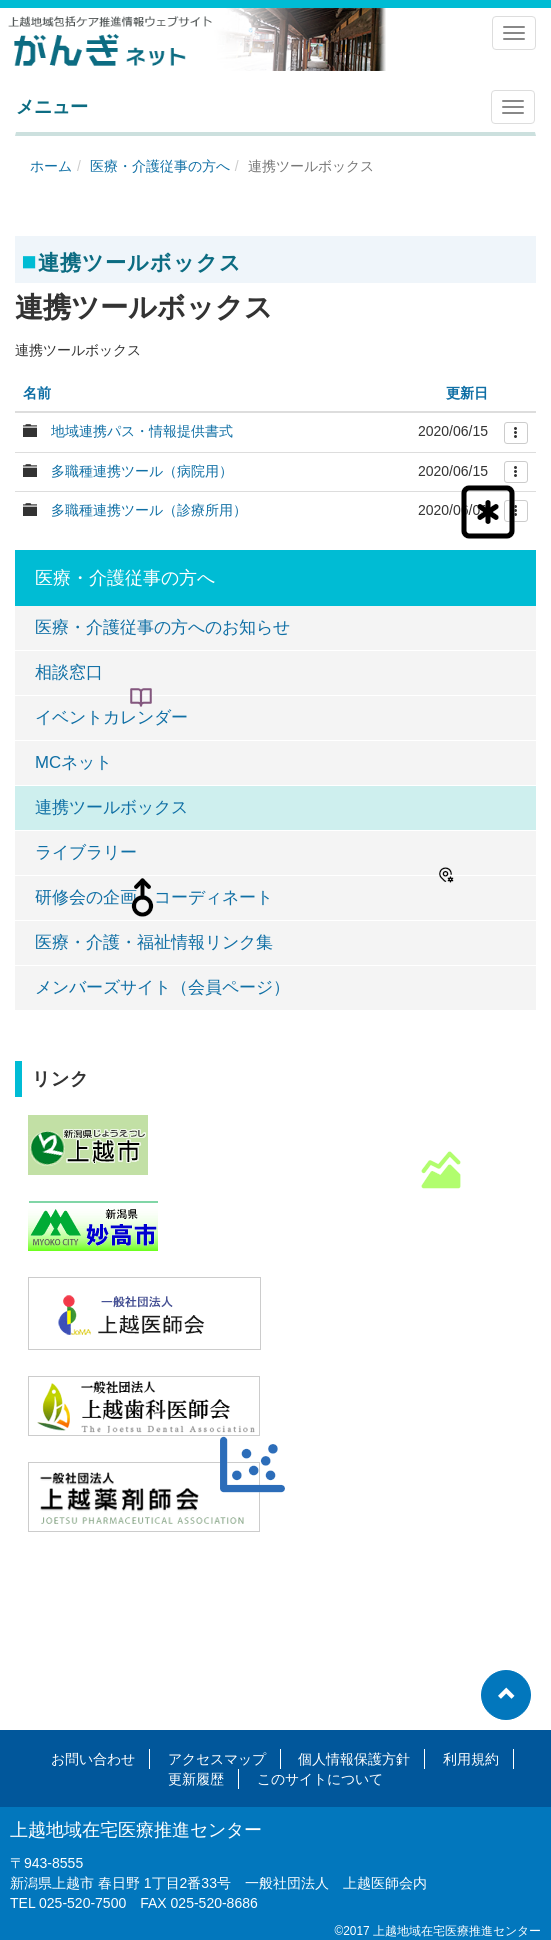  Describe the element at coordinates (142, 897) in the screenshot. I see `swipe up to continue or dismiss` at that location.